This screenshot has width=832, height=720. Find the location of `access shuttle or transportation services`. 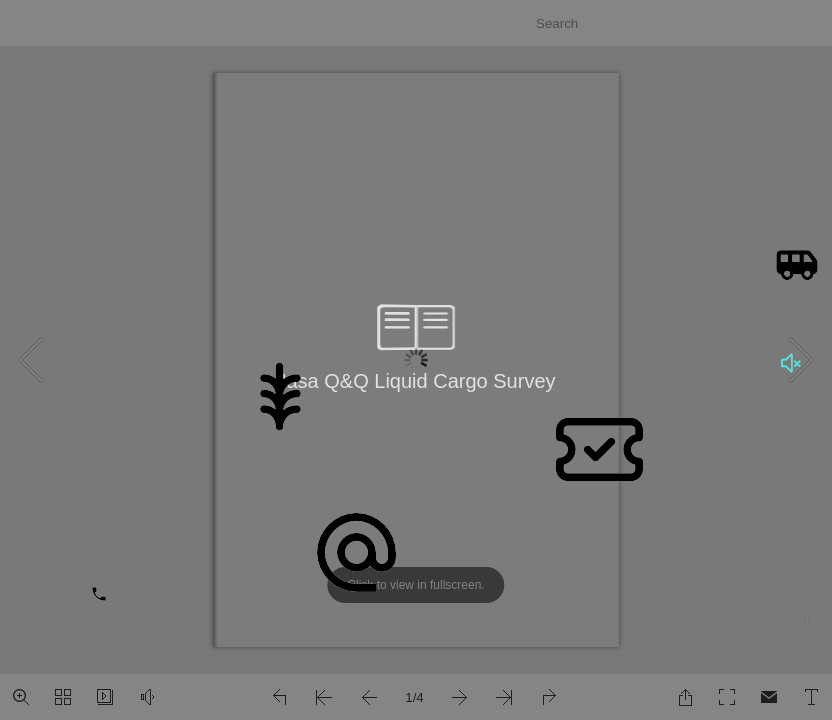

access shuttle or transportation services is located at coordinates (797, 264).